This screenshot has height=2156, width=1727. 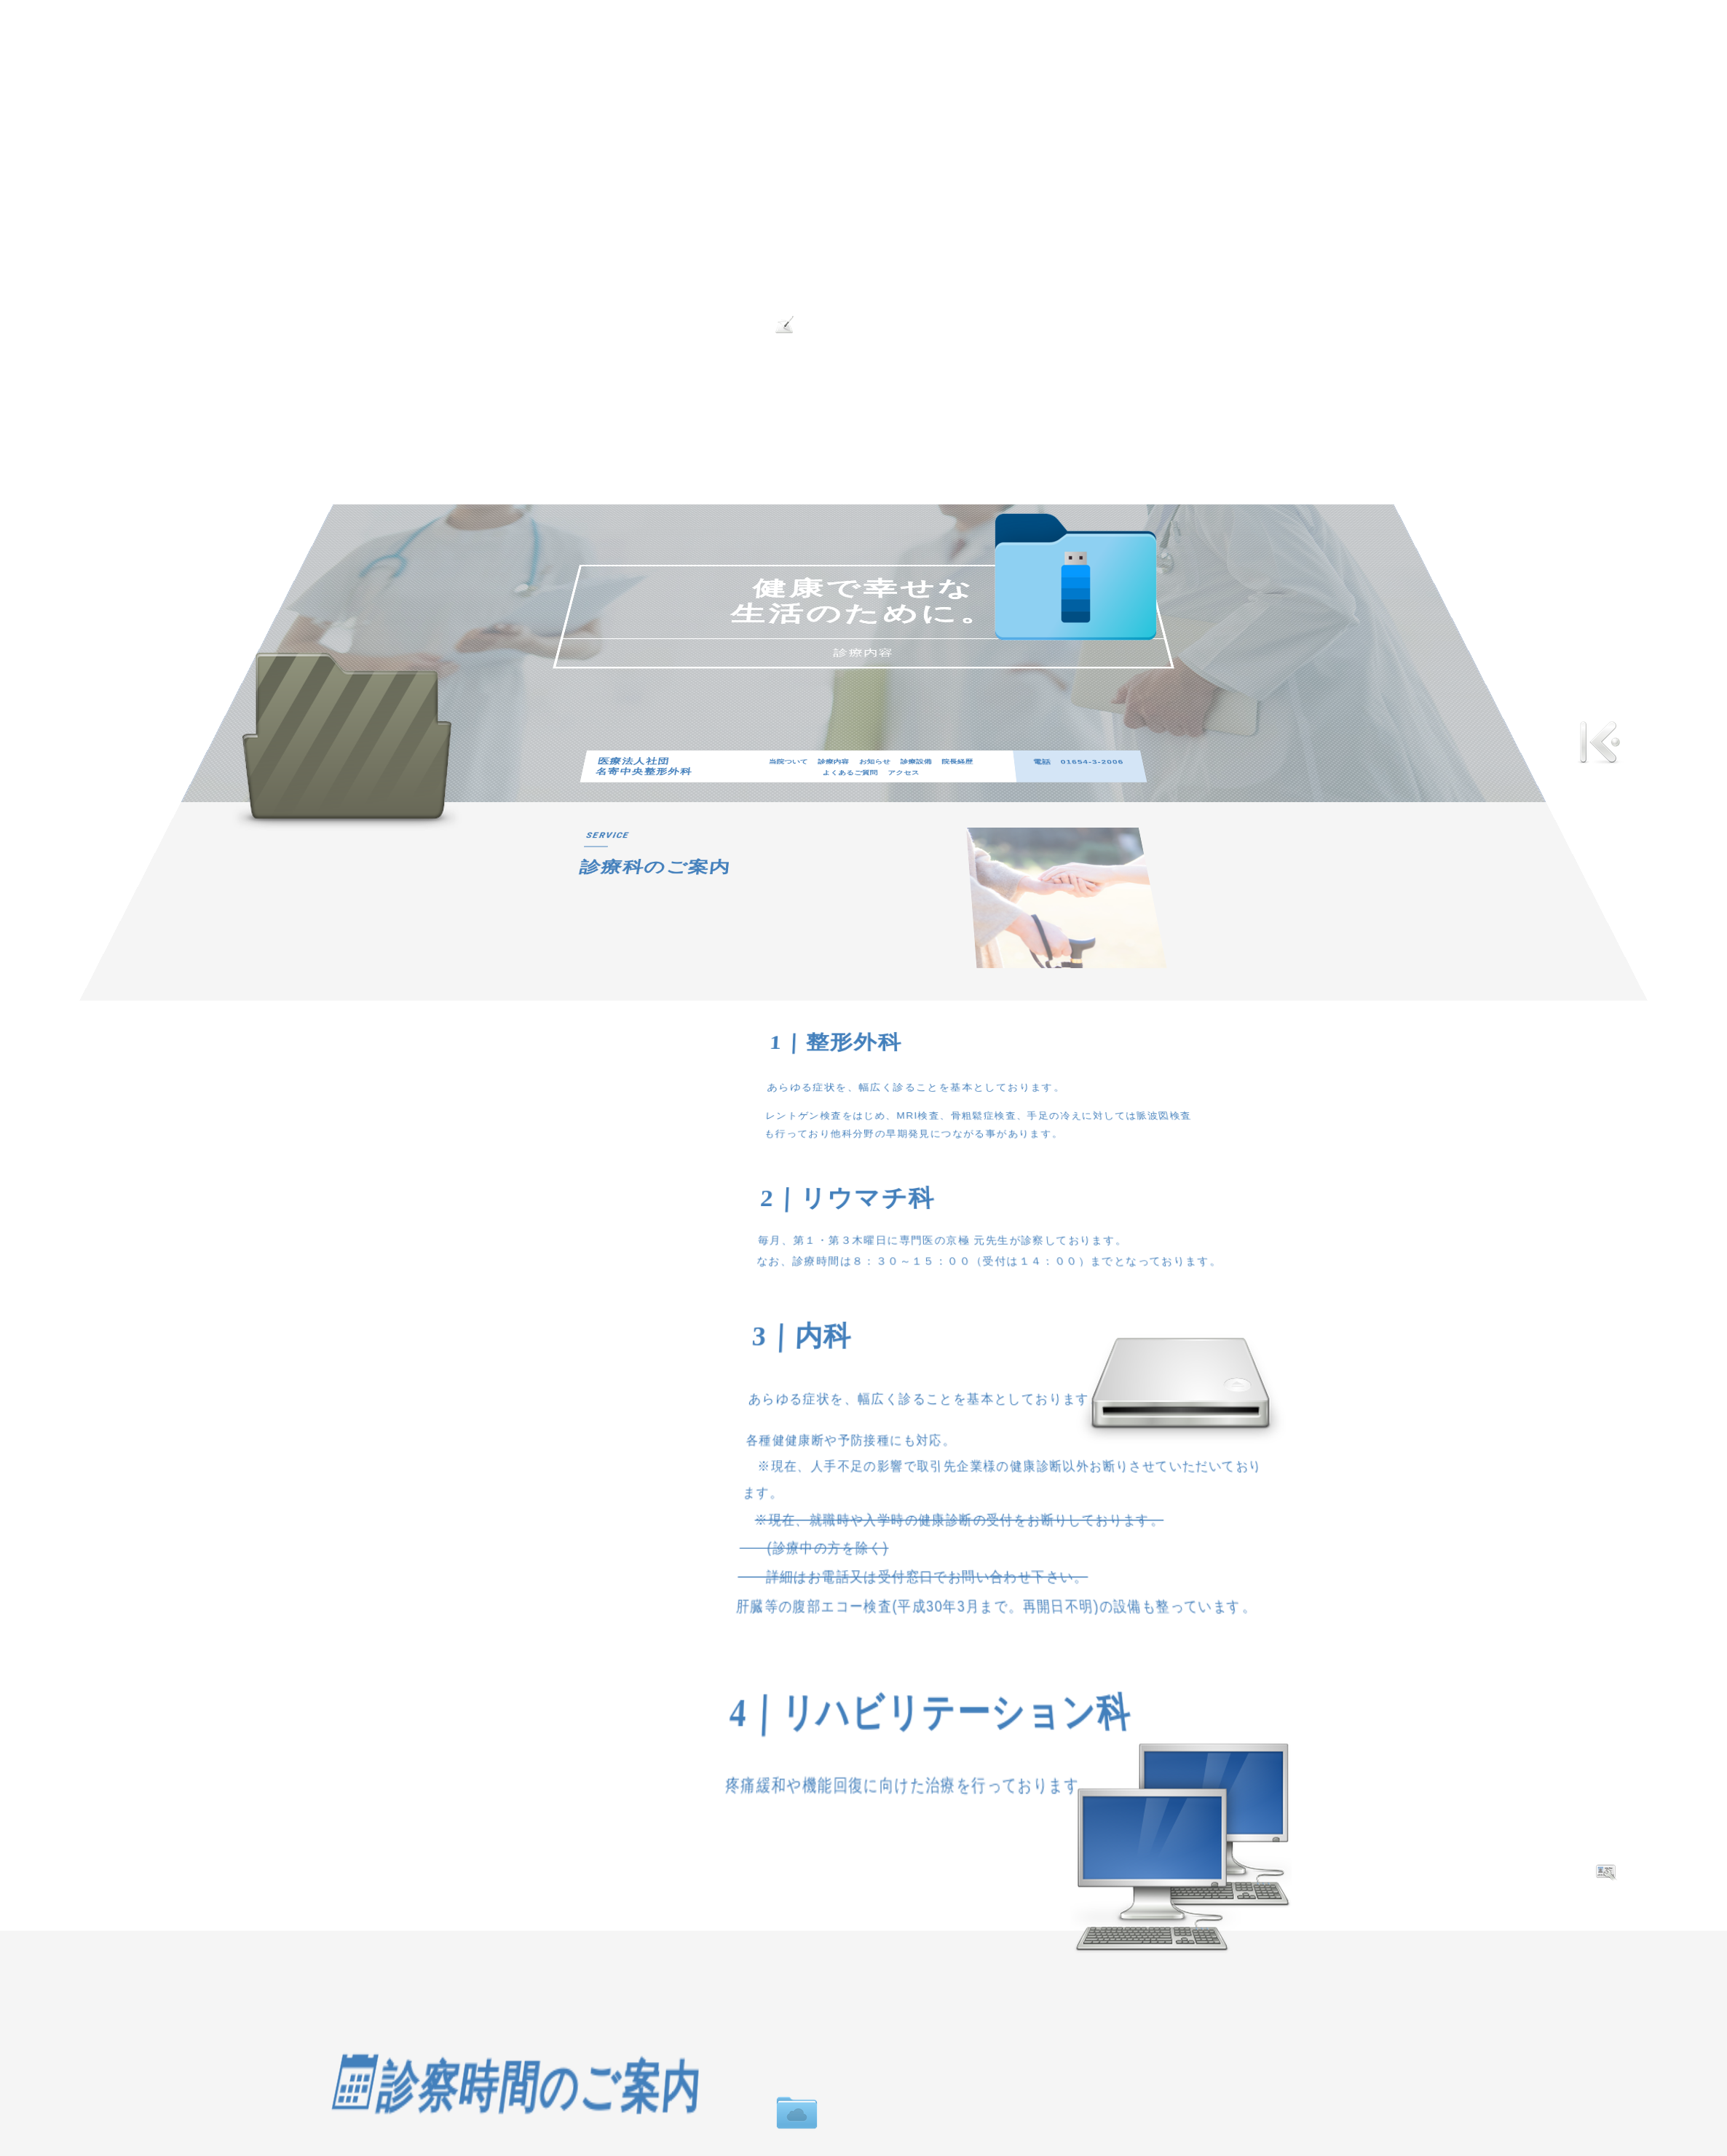 What do you see at coordinates (1599, 742) in the screenshot?
I see `go to the first item in a list or sequence` at bounding box center [1599, 742].